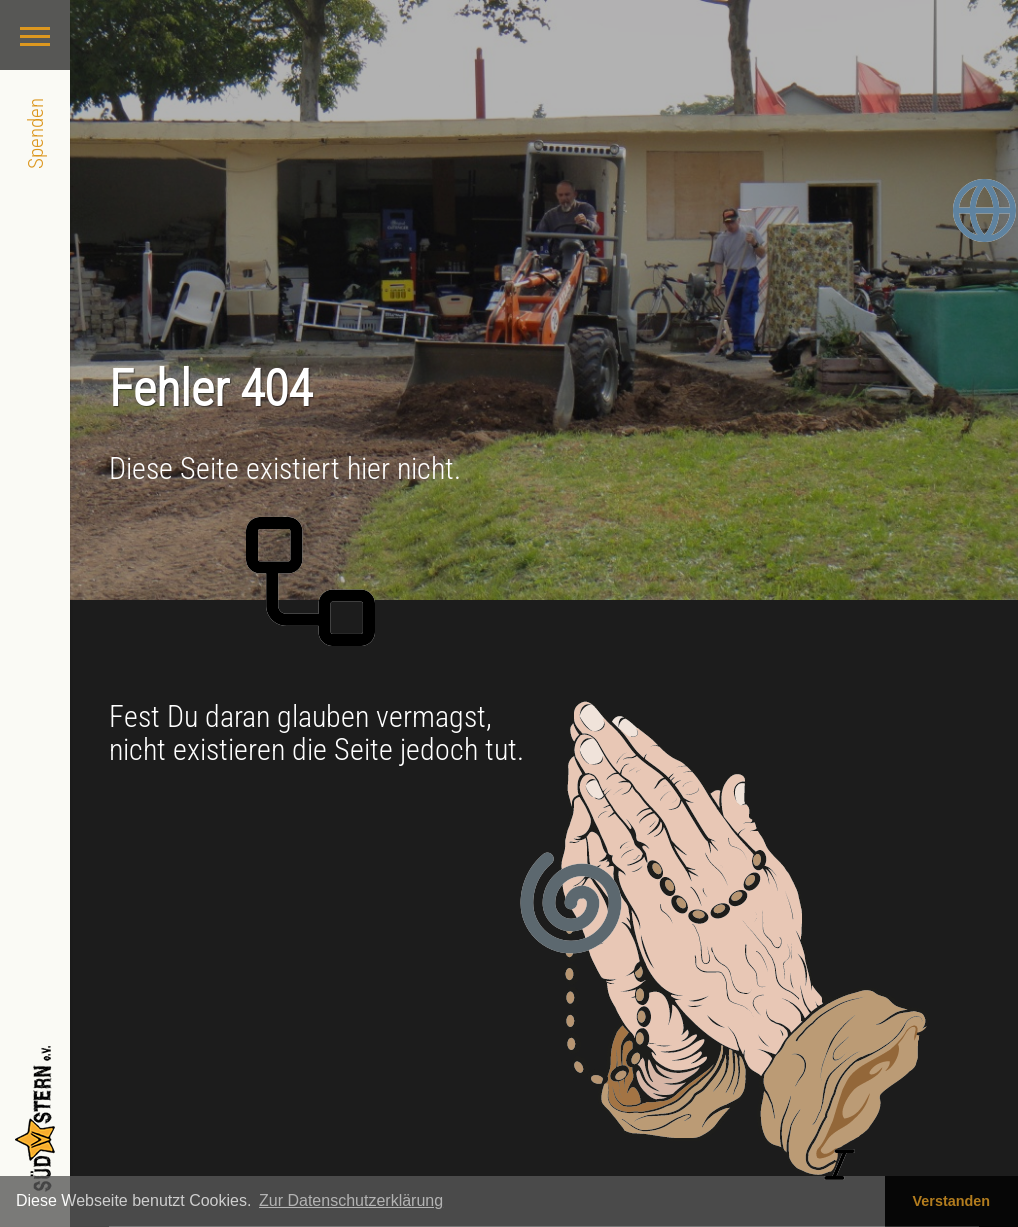 The width and height of the screenshot is (1018, 1227). I want to click on apply italic formatting to selected text, so click(839, 1164).